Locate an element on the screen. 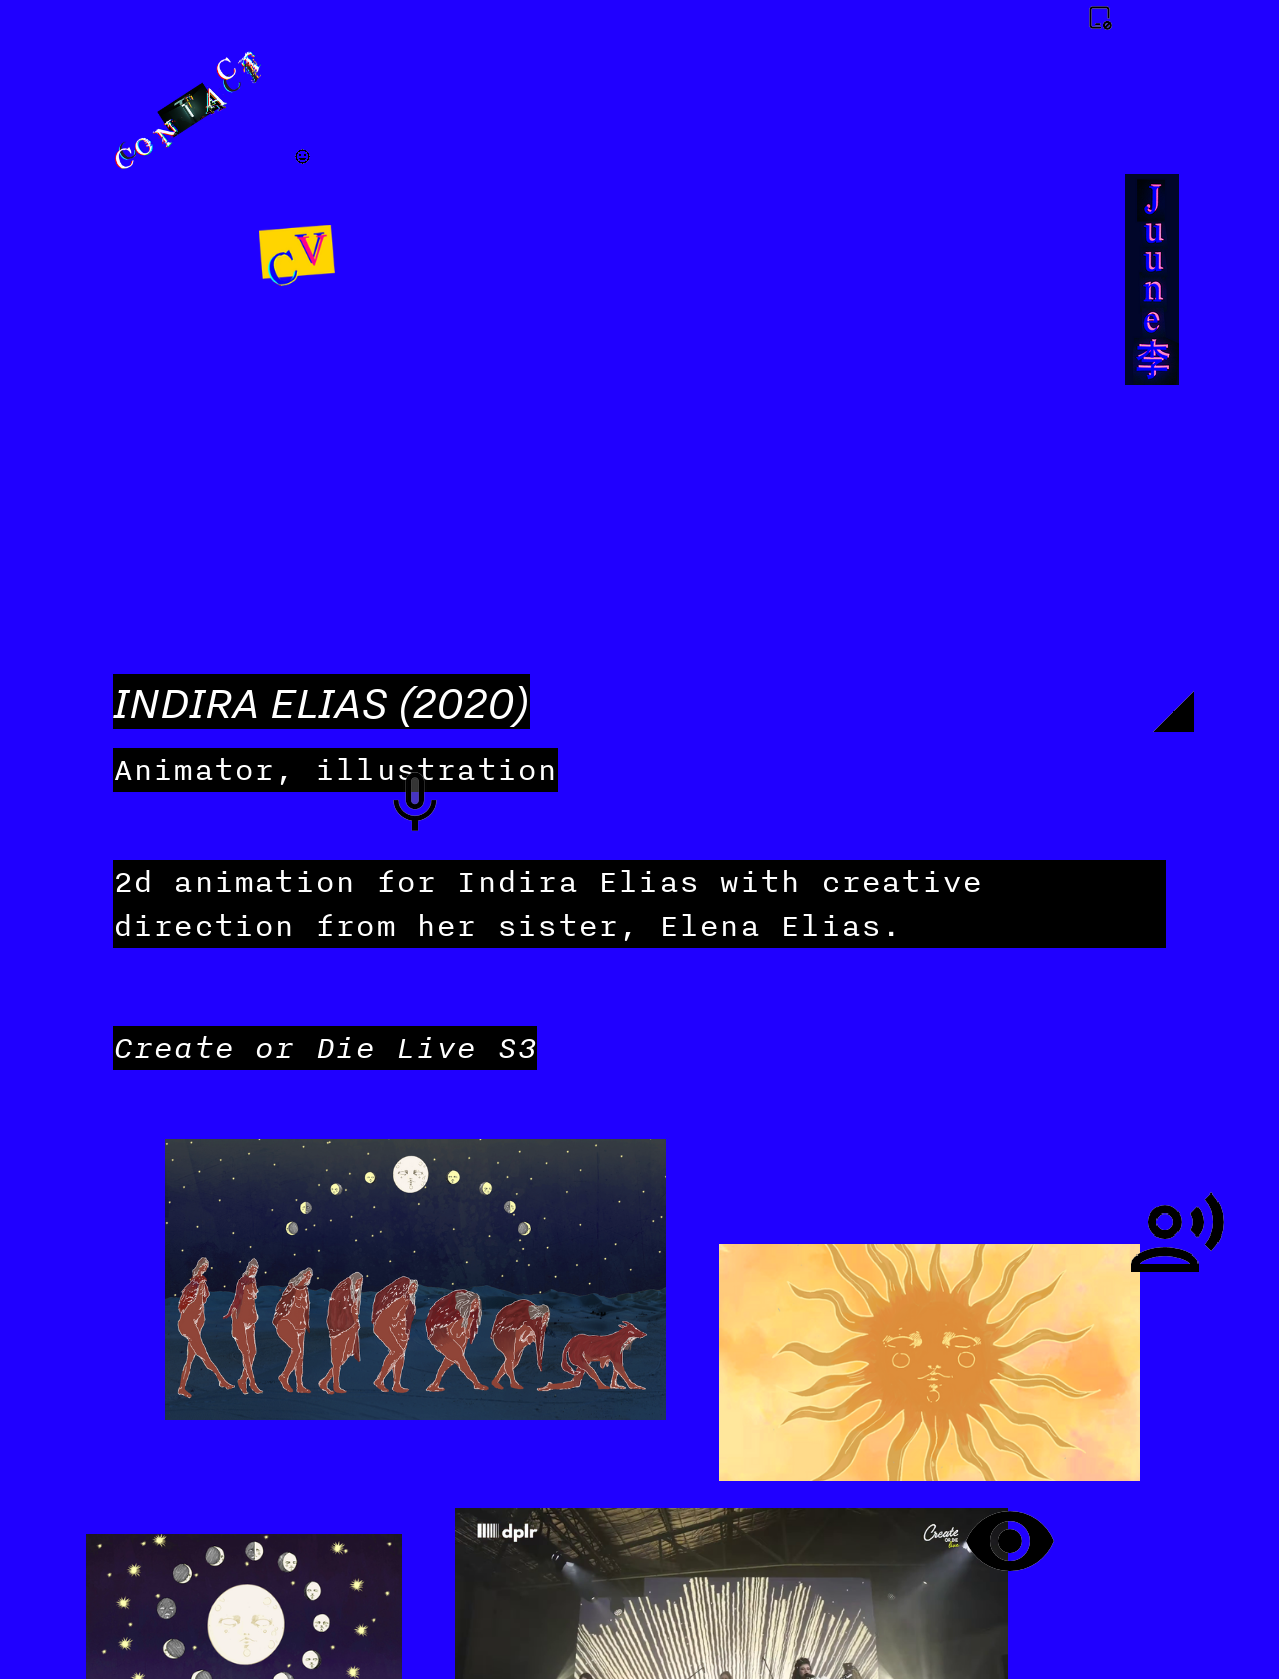  indicates full cellular signal strength is located at coordinates (1173, 711).